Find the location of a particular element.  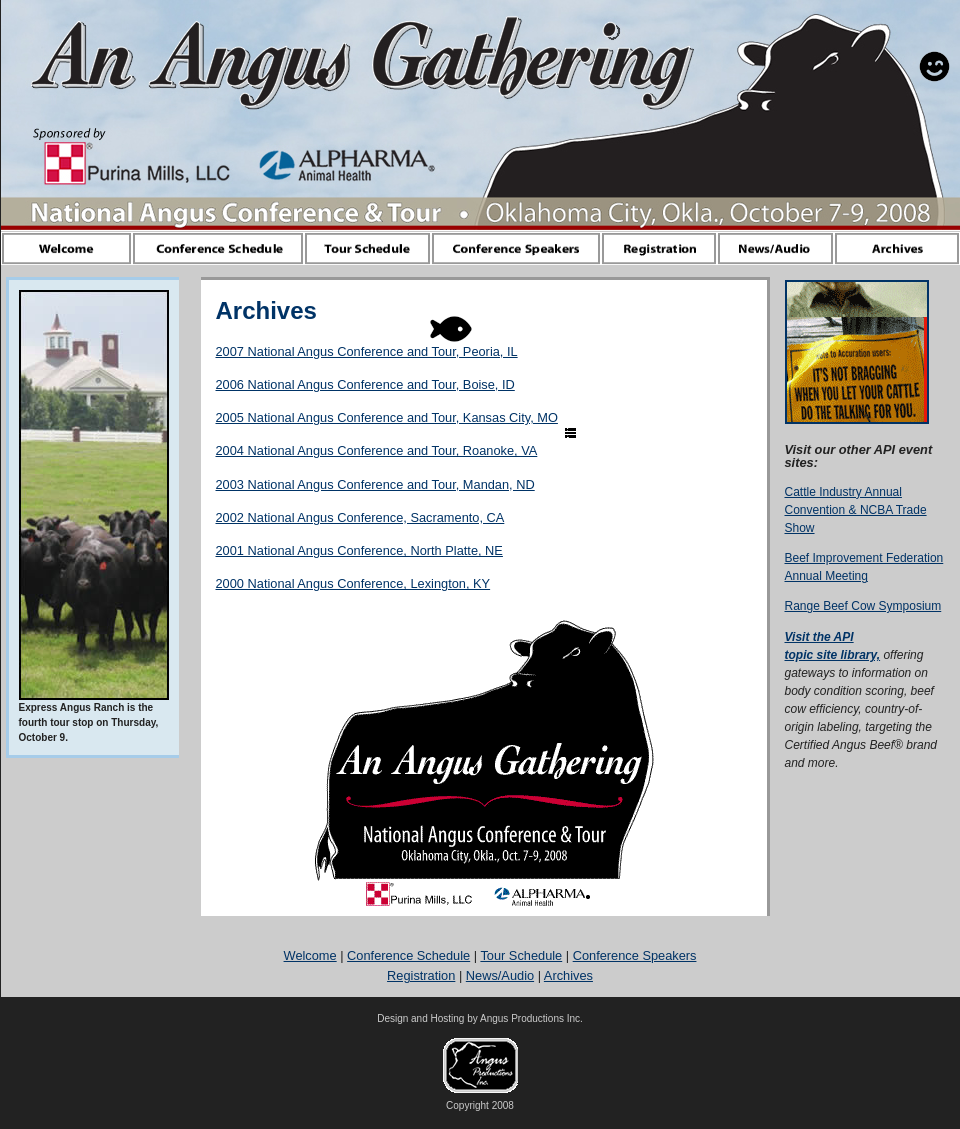

insert a winking emoji or emoticon is located at coordinates (934, 66).